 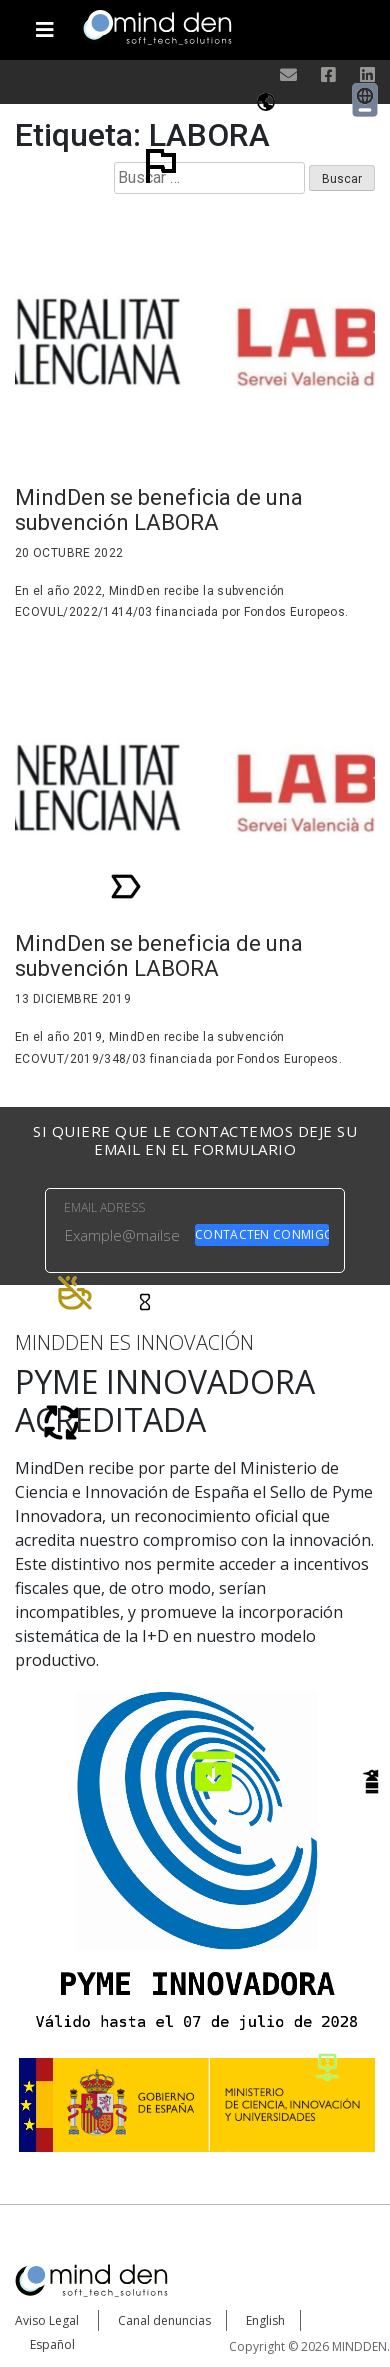 What do you see at coordinates (365, 100) in the screenshot?
I see `access passport or travel documents` at bounding box center [365, 100].